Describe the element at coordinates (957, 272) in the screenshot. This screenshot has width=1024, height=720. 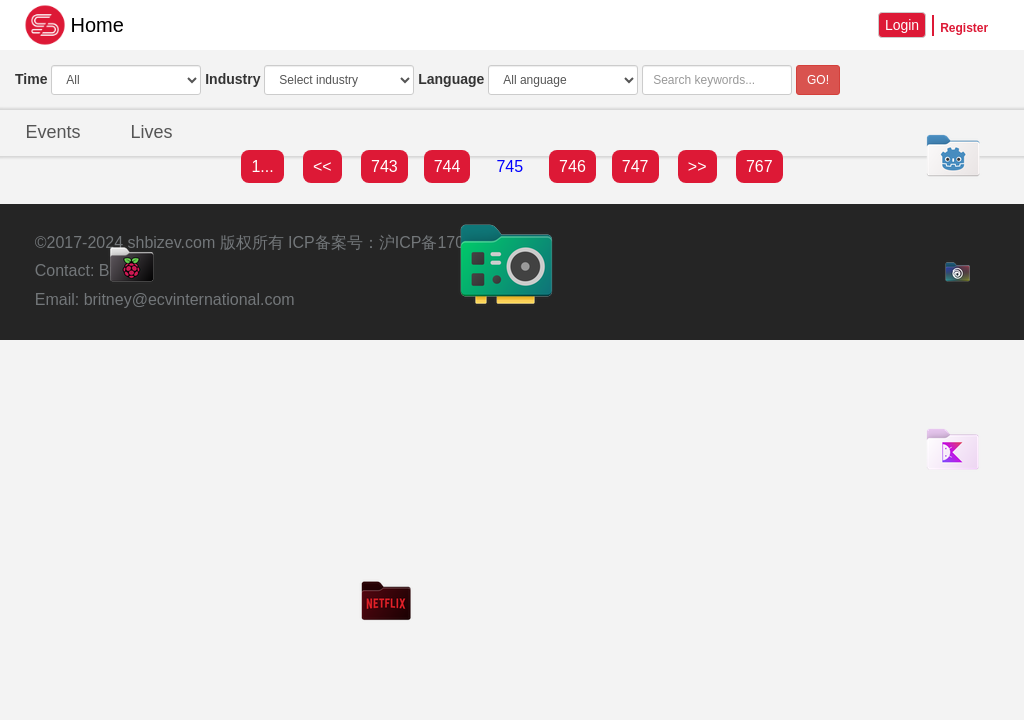
I see `open ubisoft connect game files folder` at that location.